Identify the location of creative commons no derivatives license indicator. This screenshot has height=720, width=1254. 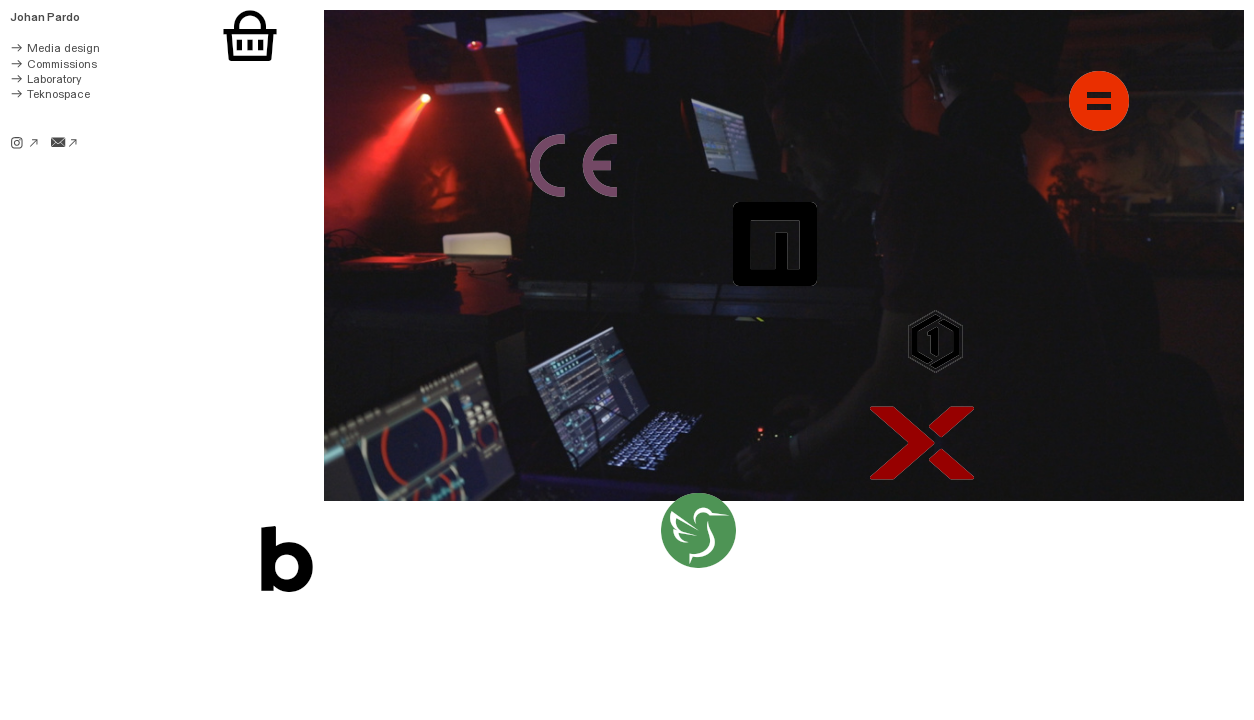
(1099, 101).